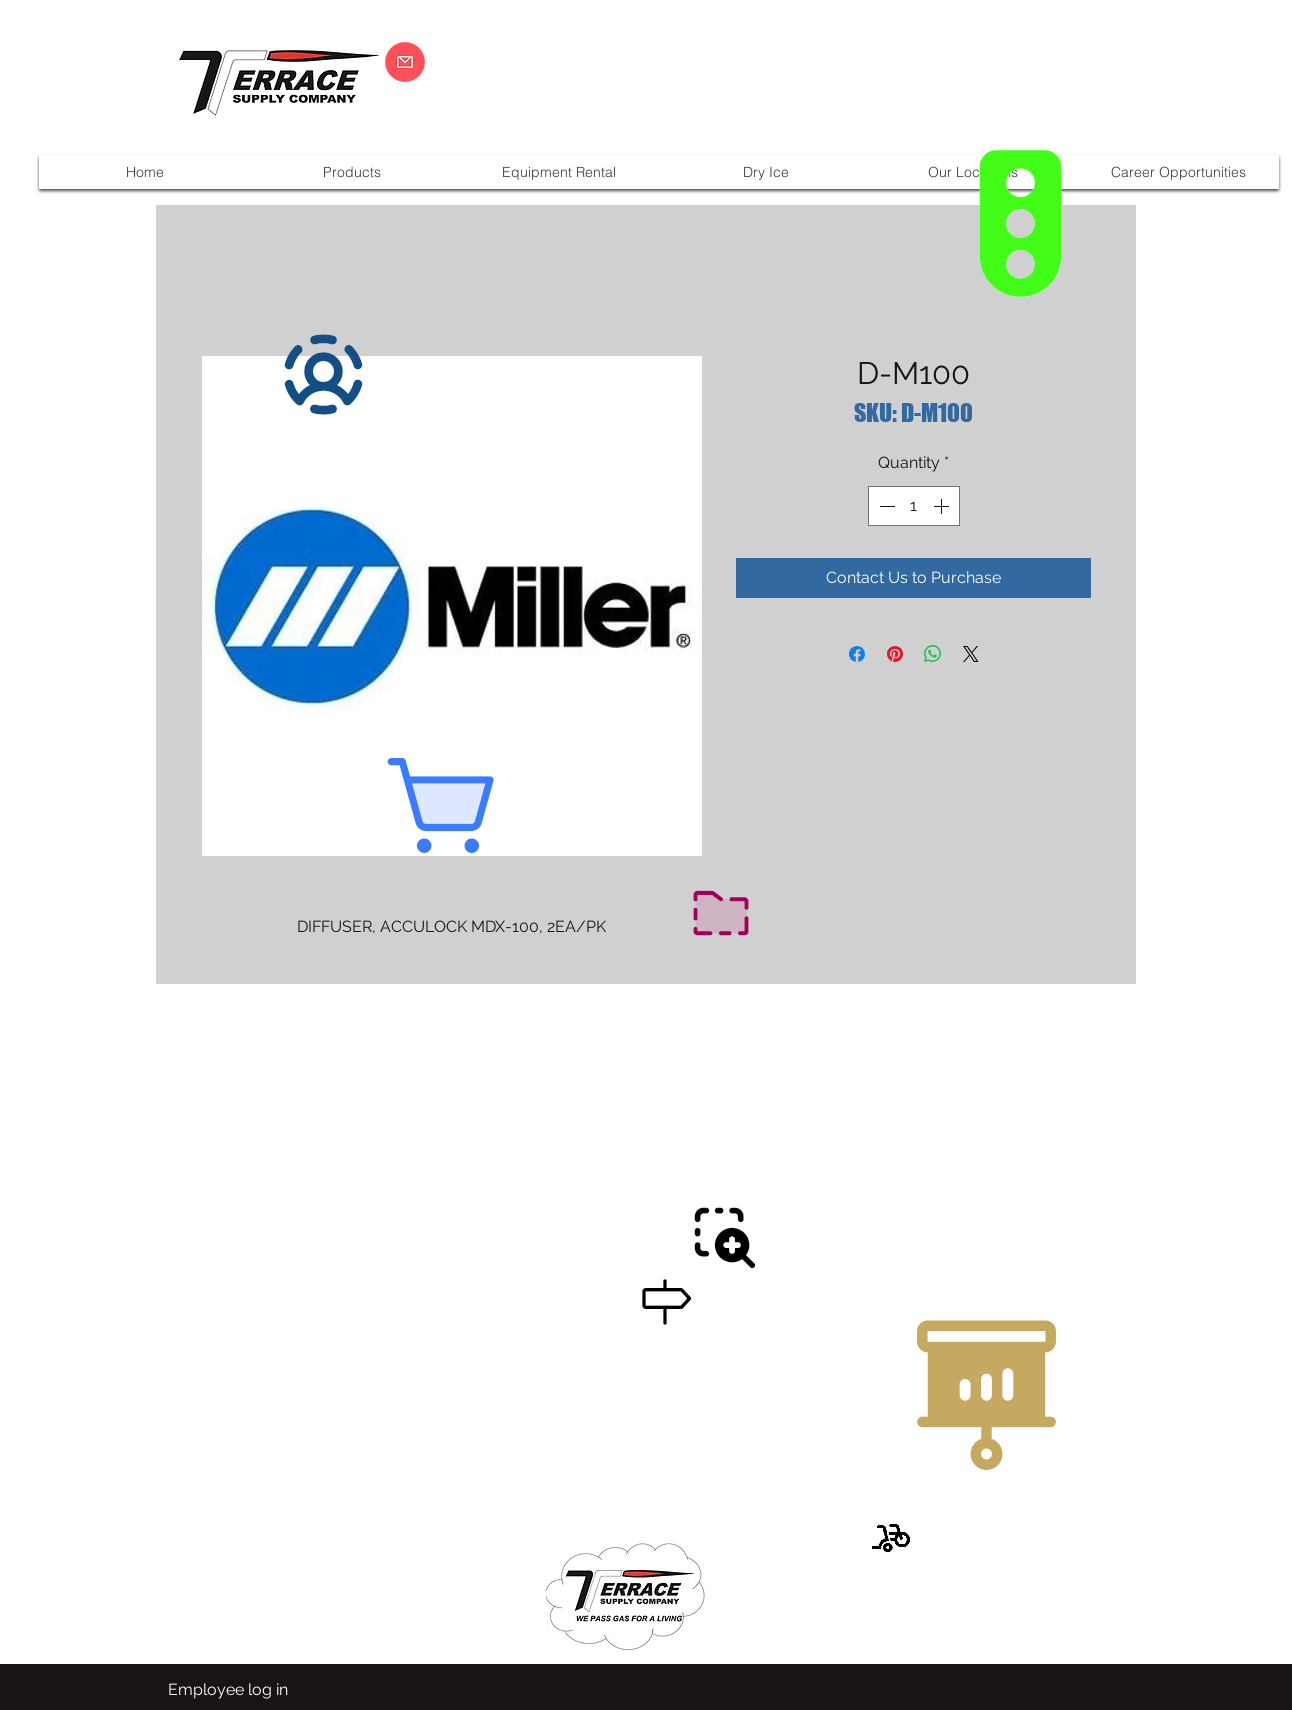 The height and width of the screenshot is (1710, 1292). What do you see at coordinates (891, 1538) in the screenshot?
I see `view bike and scooter rental options` at bounding box center [891, 1538].